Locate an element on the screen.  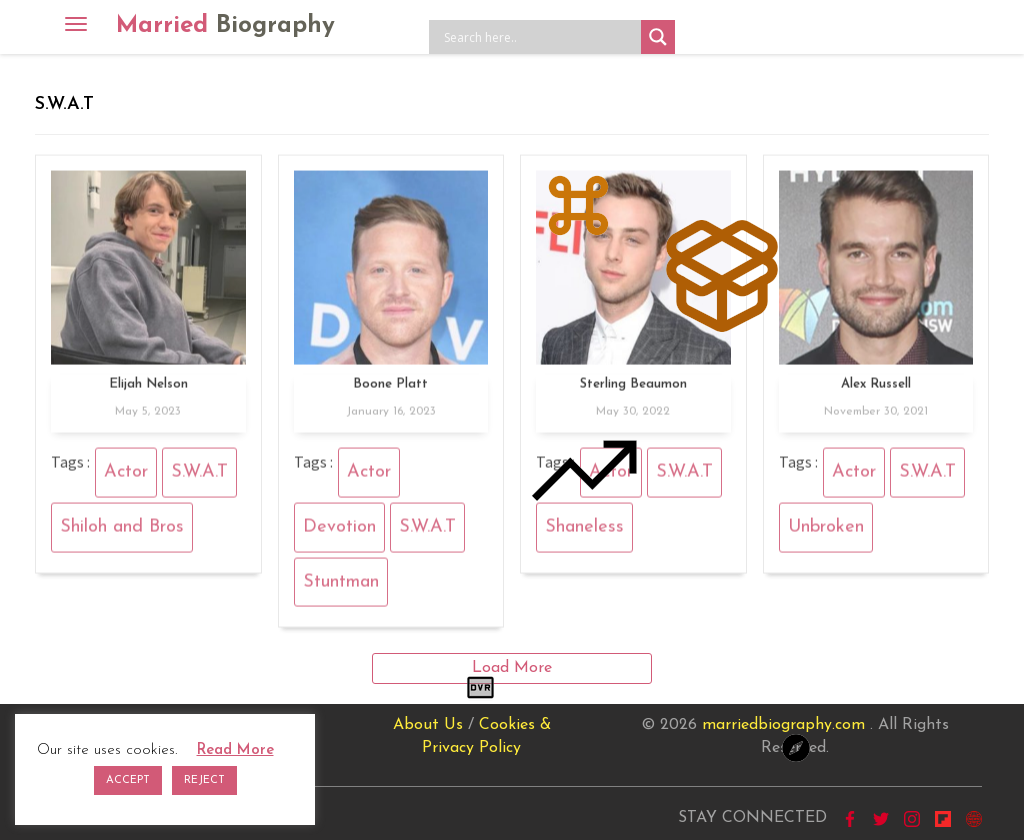
access DVR recordings is located at coordinates (480, 687).